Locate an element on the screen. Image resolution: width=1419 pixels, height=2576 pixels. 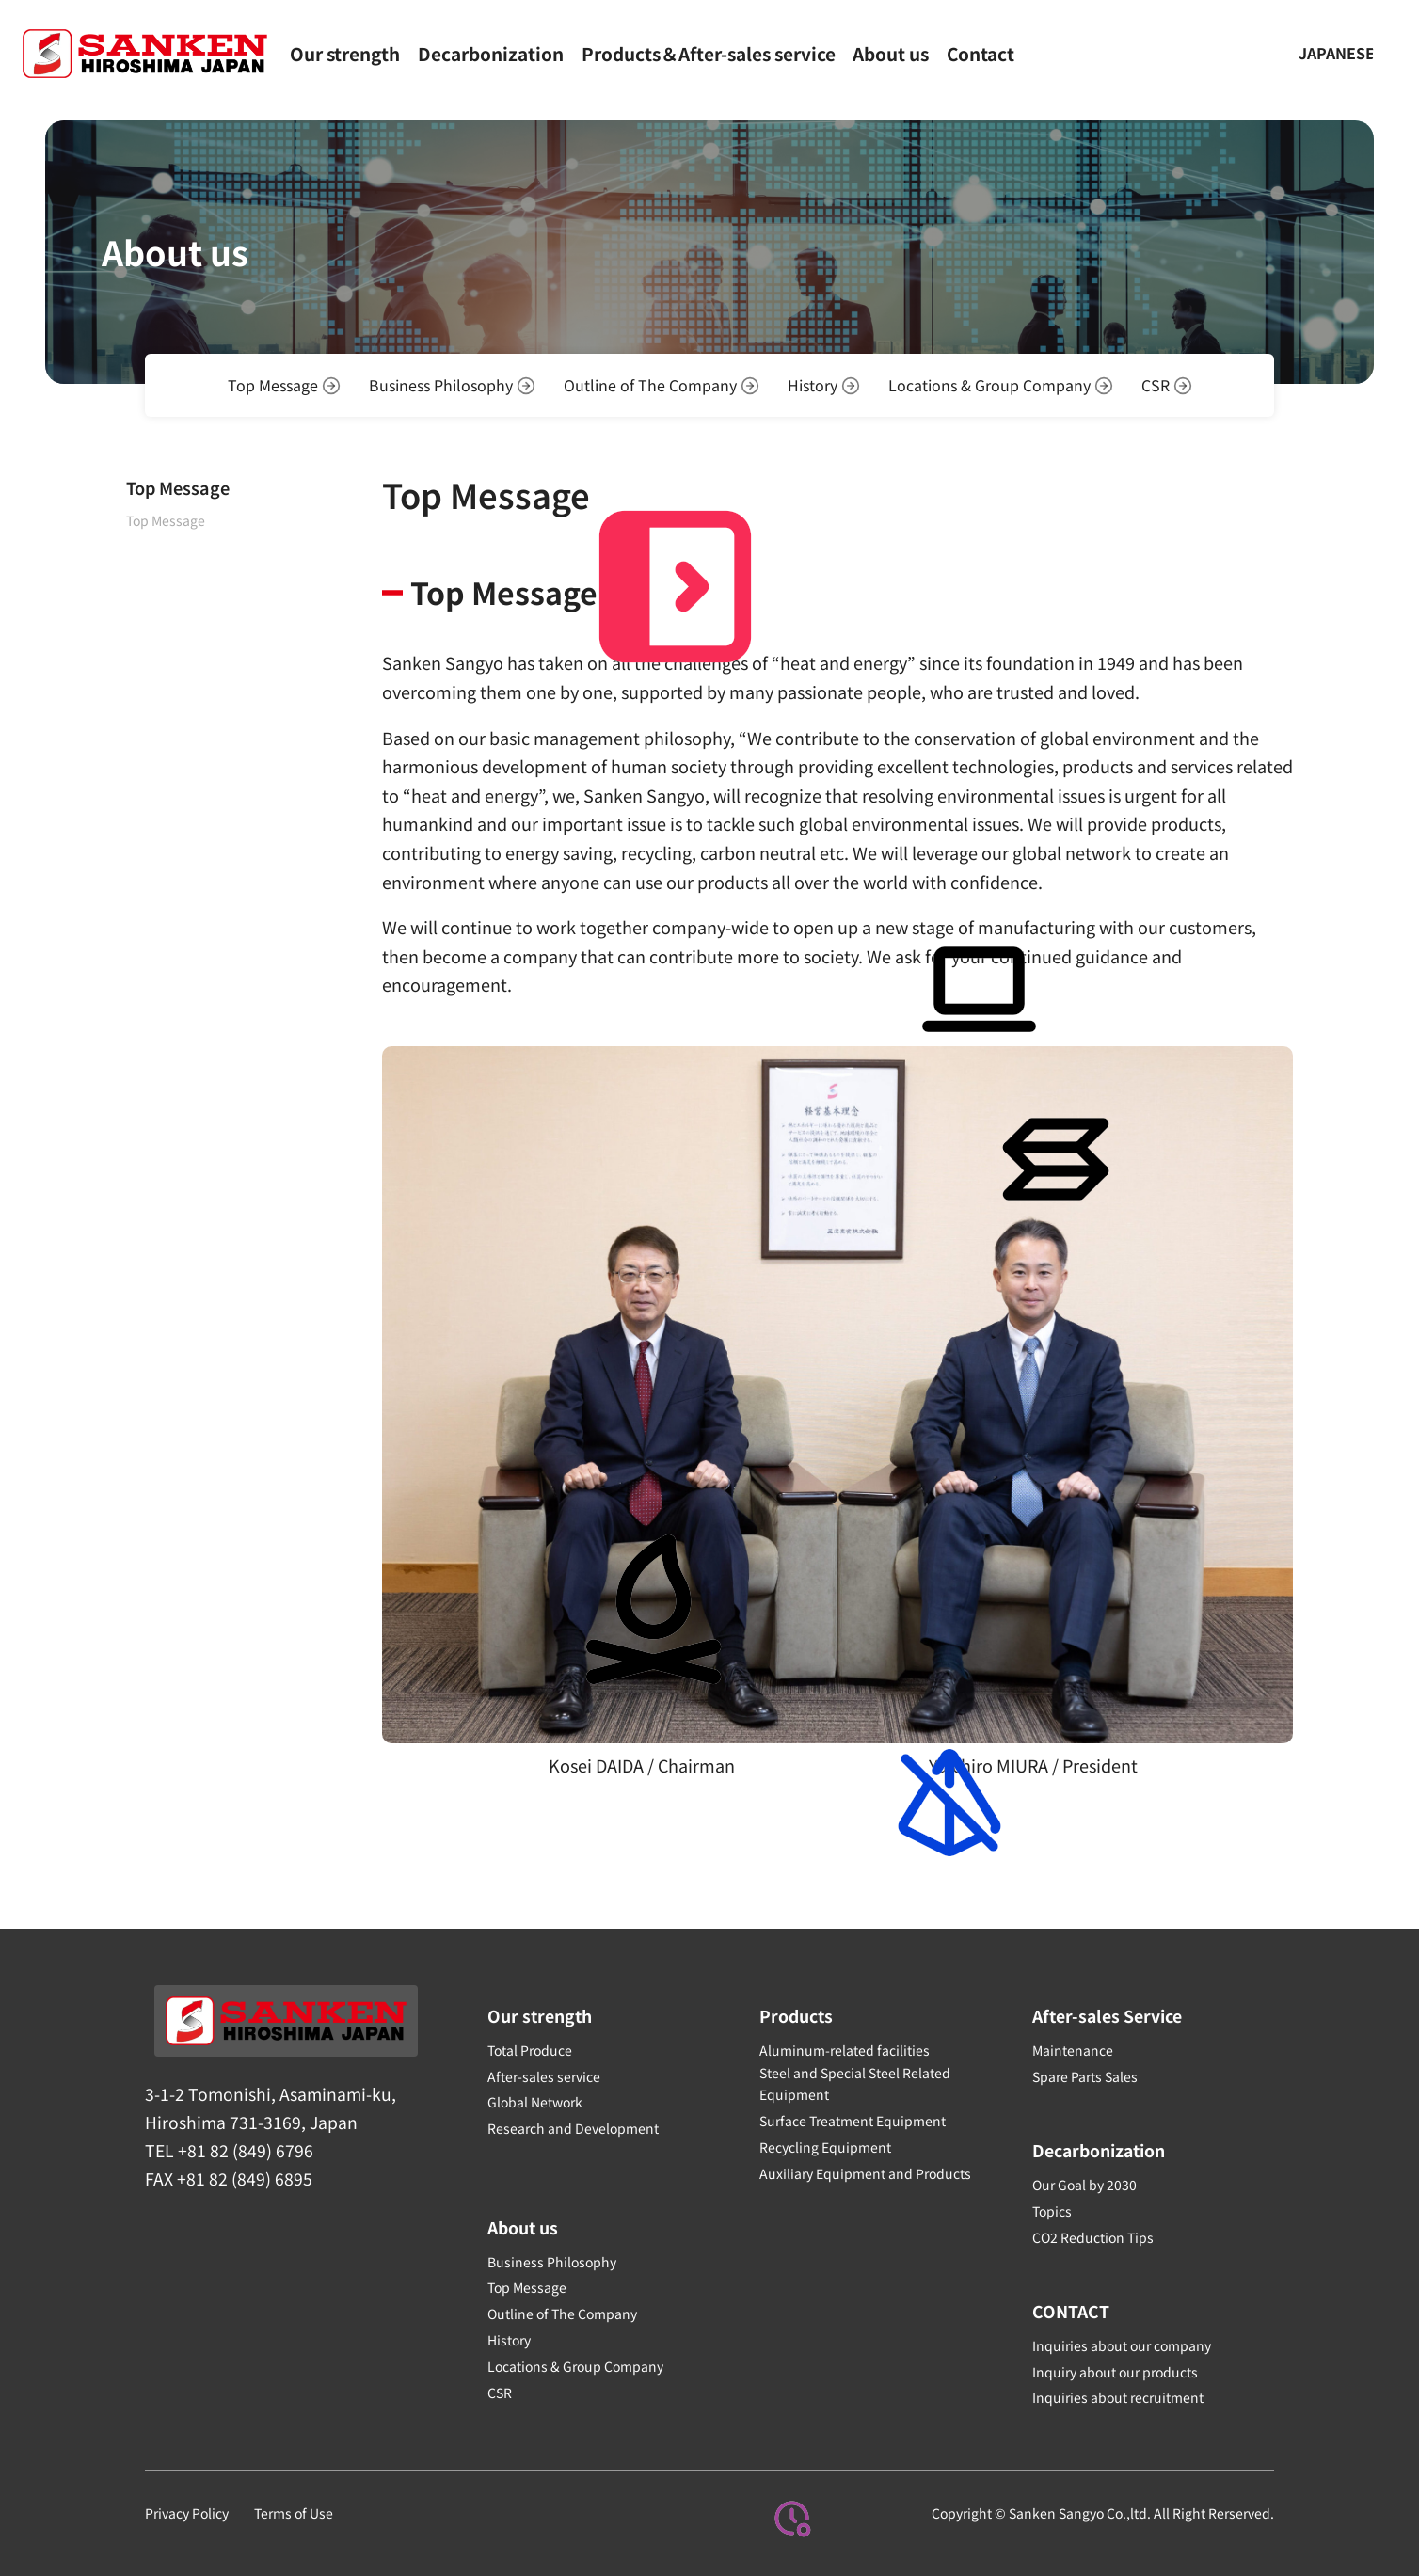
view solana cryptocurrency balance is located at coordinates (1056, 1159).